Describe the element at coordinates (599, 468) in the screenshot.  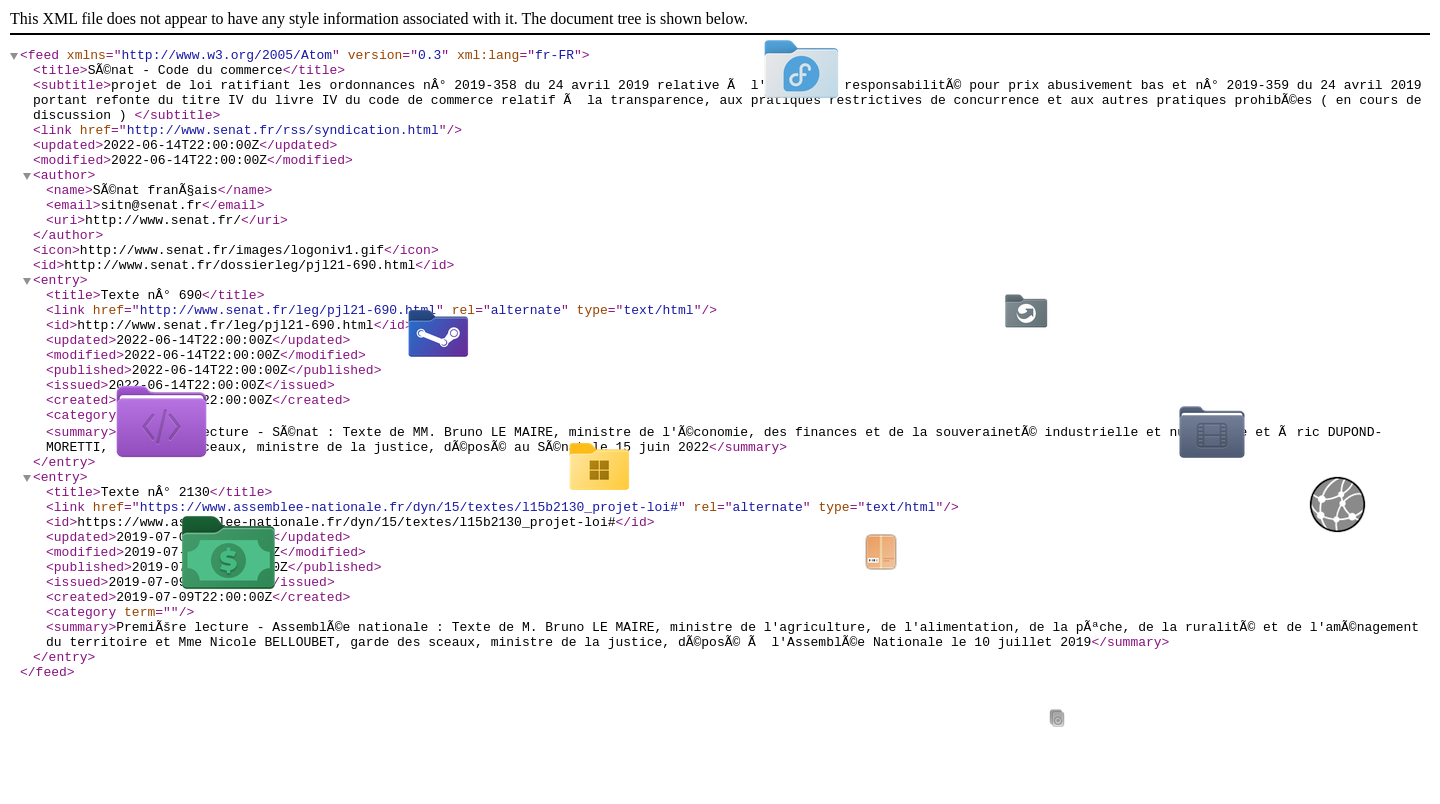
I see `open windows system folder` at that location.